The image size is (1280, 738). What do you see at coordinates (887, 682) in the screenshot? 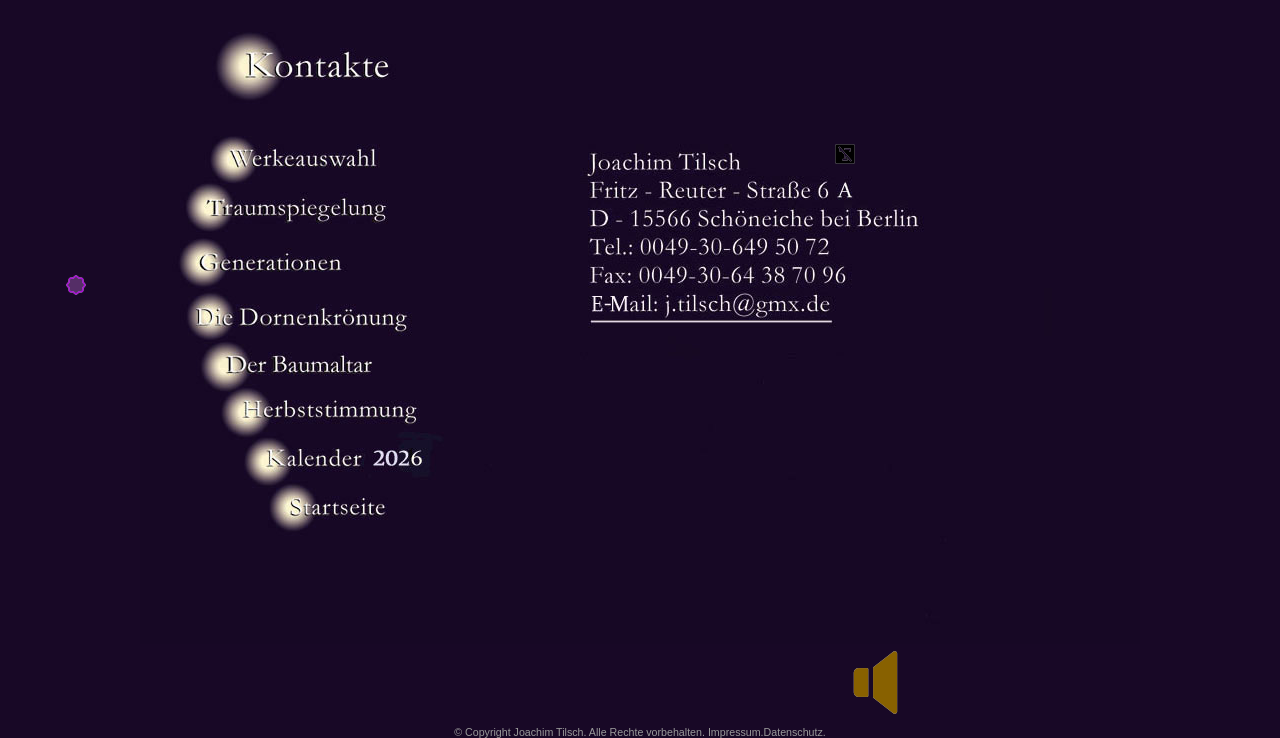
I see `speaker with no volume output` at bounding box center [887, 682].